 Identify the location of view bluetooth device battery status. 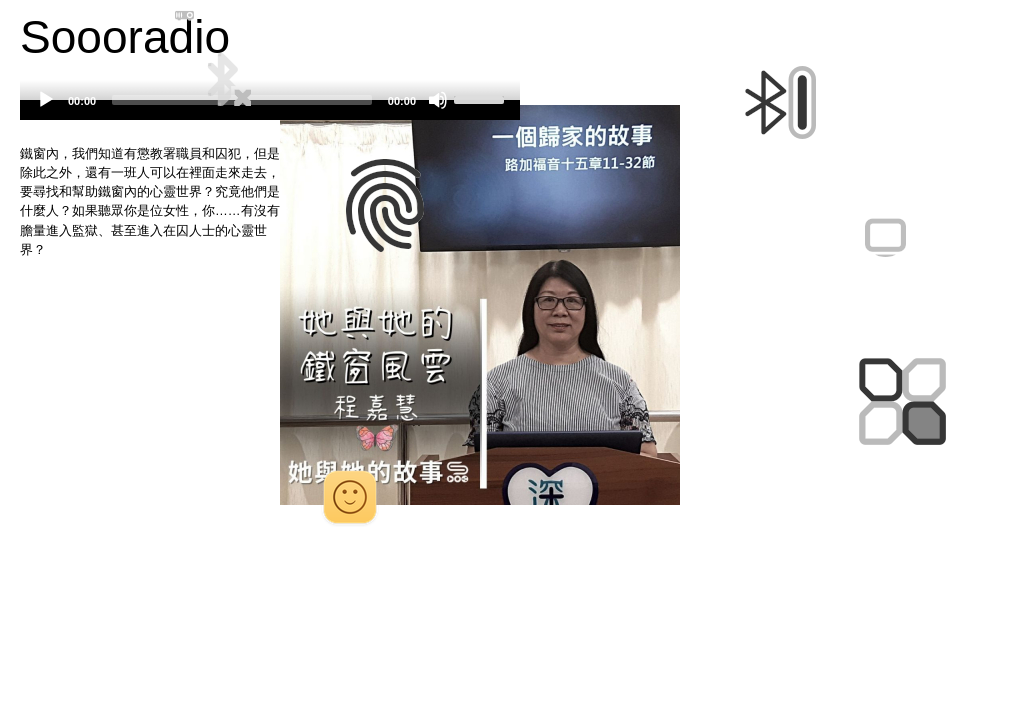
(779, 102).